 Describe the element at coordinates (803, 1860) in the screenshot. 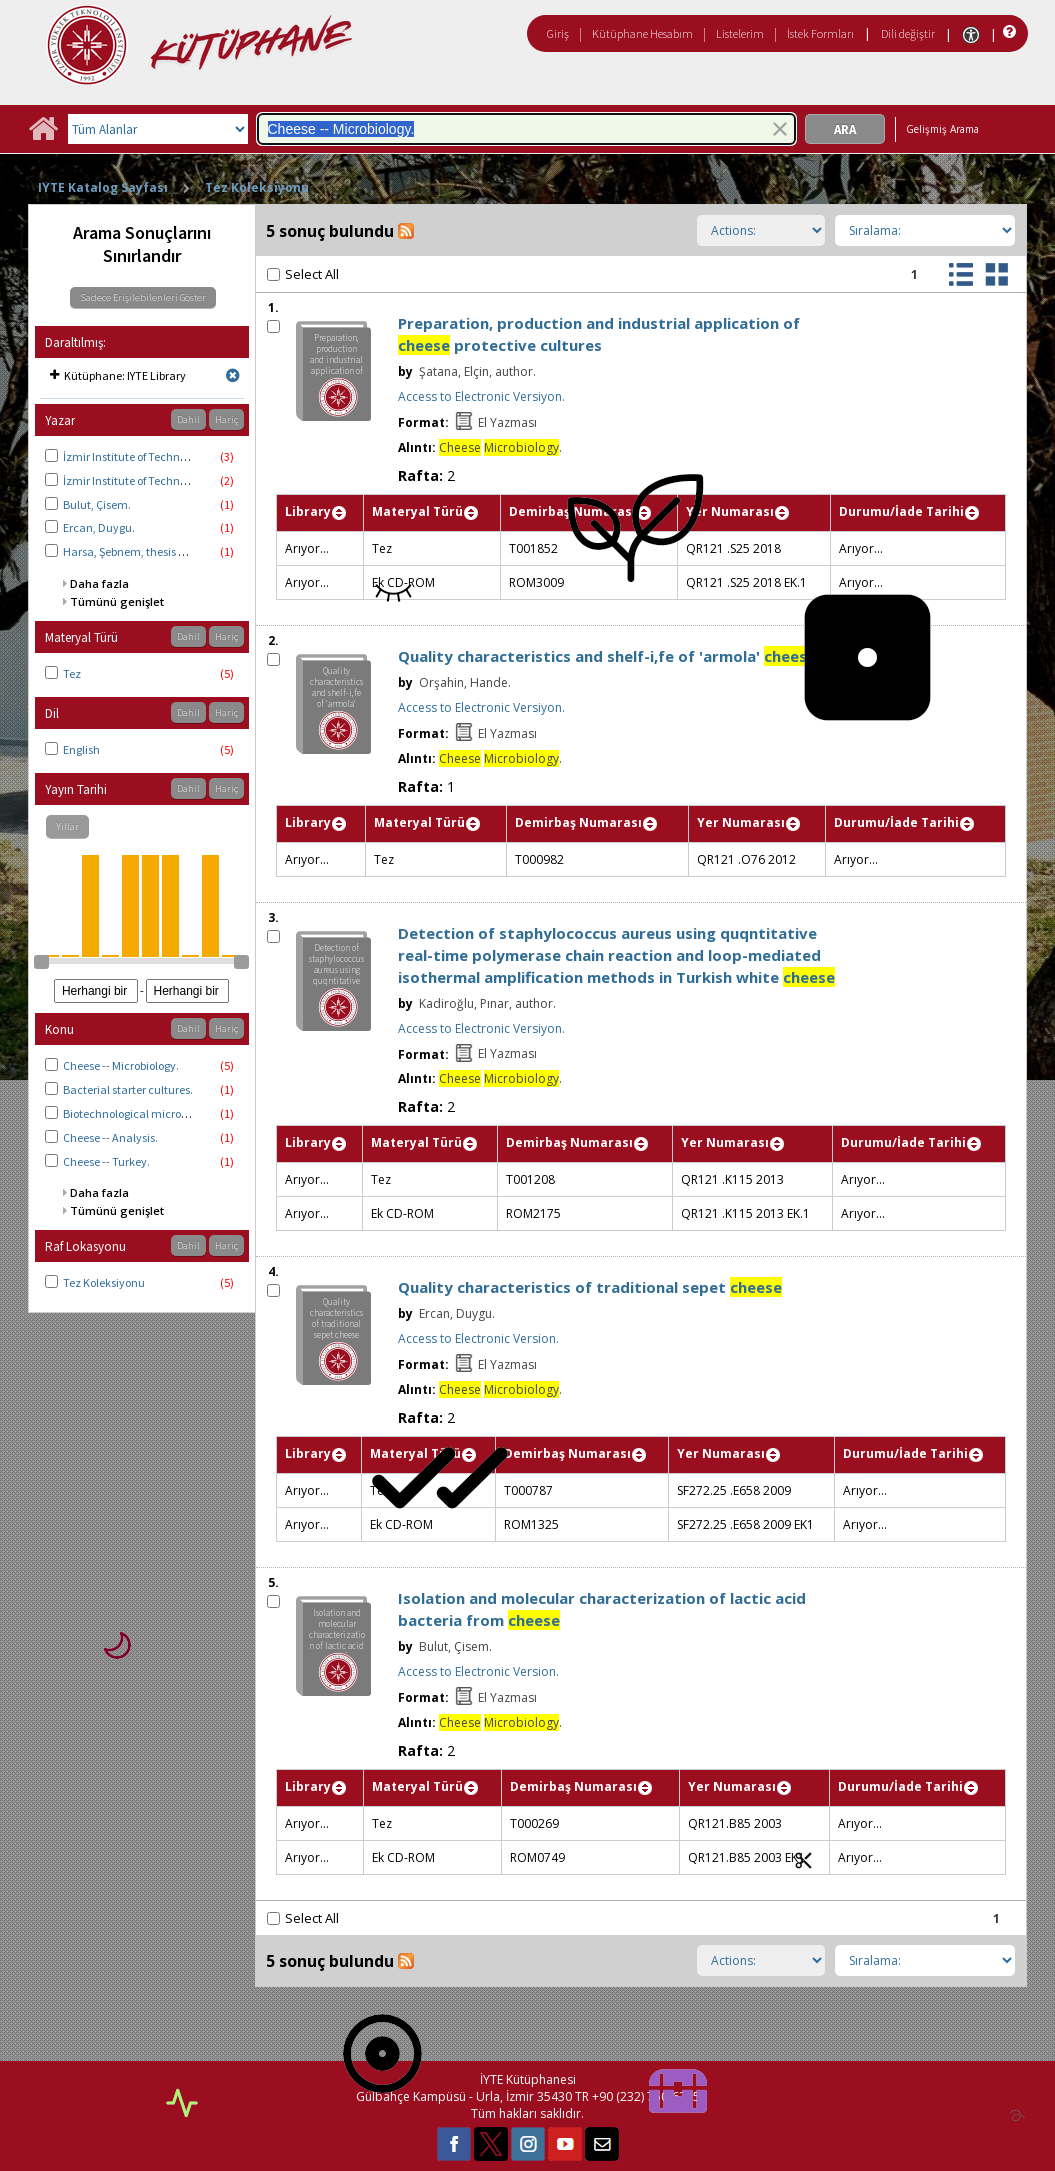

I see `cut selected content to clipboard` at that location.